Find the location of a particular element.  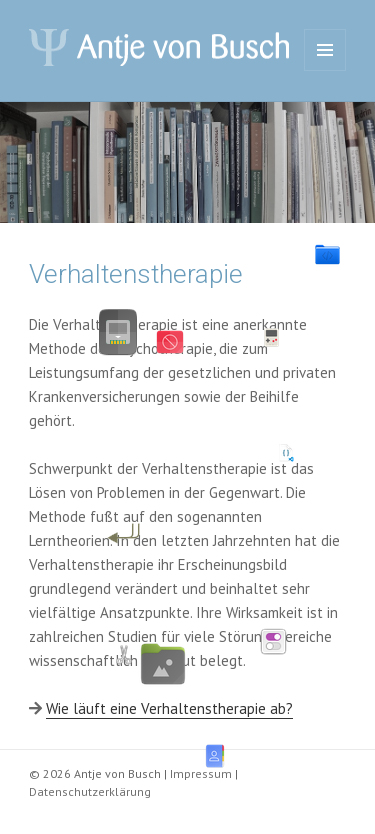

open folder containing code or development files is located at coordinates (327, 254).